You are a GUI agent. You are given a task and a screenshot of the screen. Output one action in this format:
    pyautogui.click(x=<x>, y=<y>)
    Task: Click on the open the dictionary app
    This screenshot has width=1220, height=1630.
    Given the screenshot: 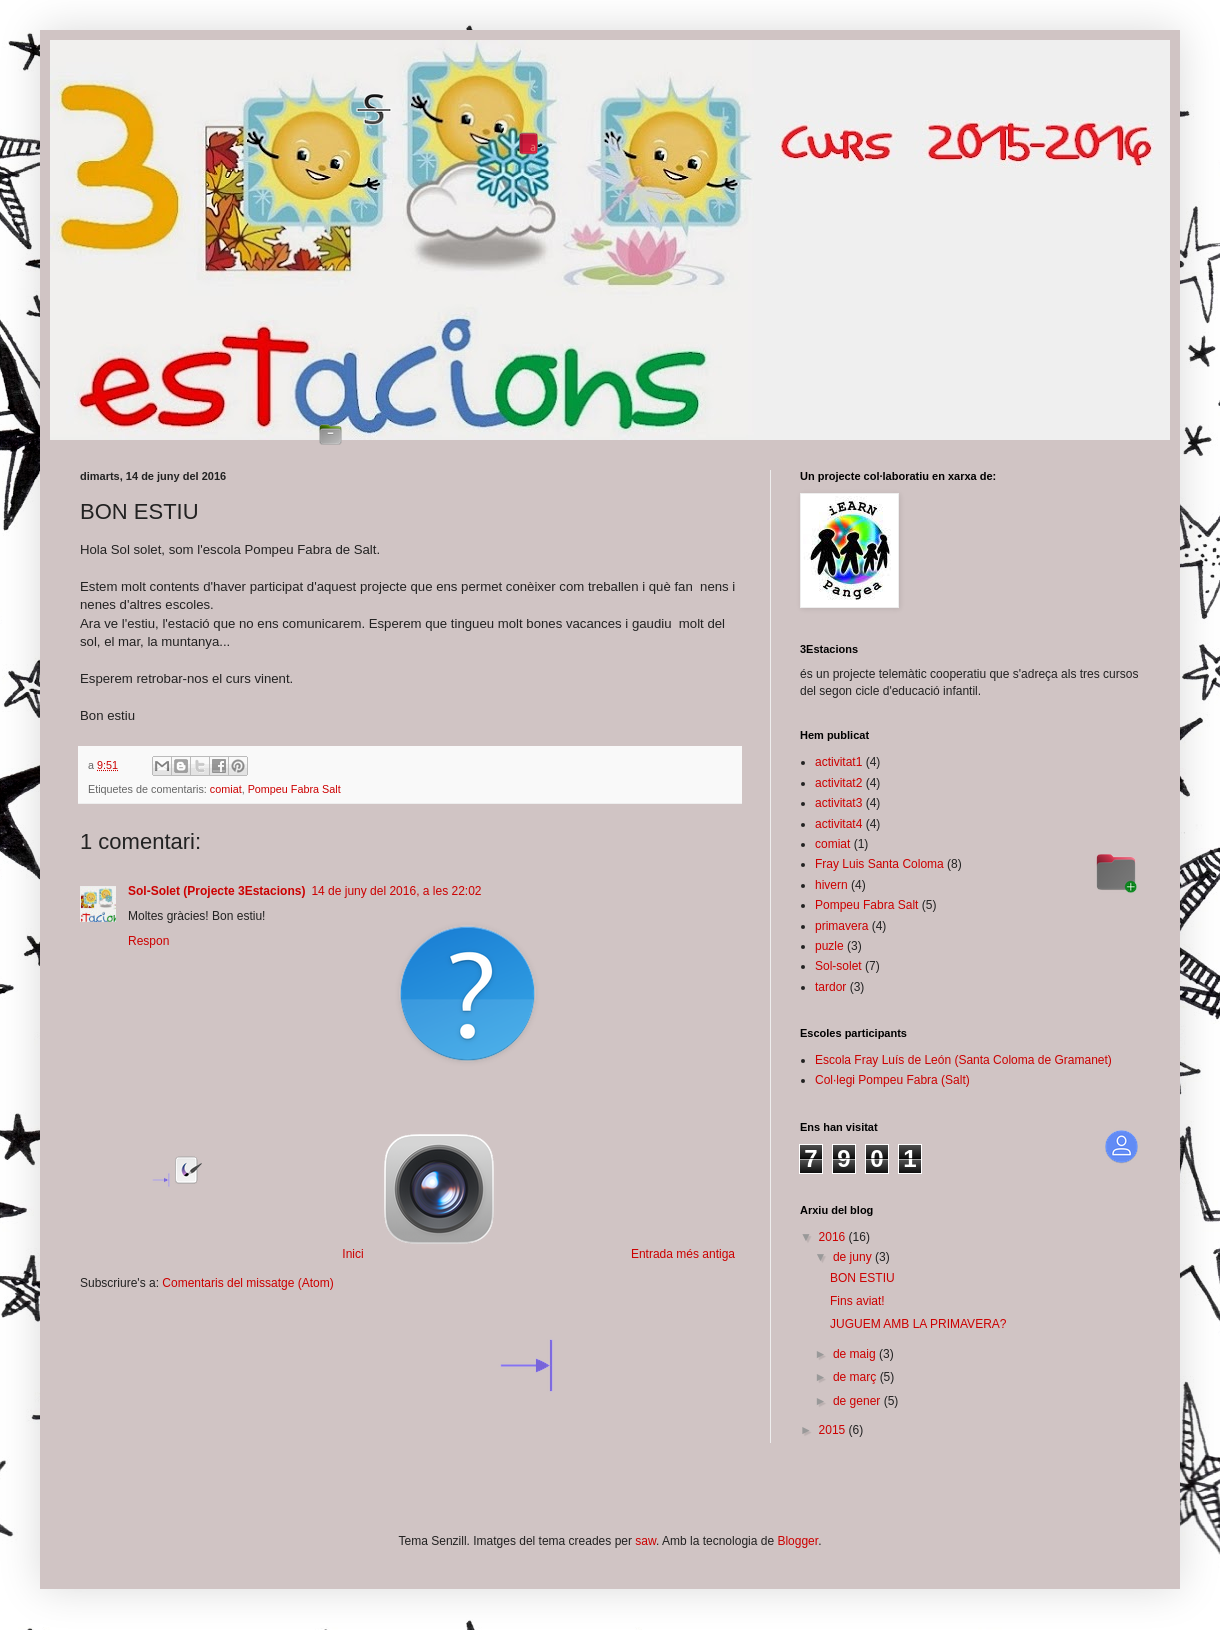 What is the action you would take?
    pyautogui.click(x=528, y=143)
    